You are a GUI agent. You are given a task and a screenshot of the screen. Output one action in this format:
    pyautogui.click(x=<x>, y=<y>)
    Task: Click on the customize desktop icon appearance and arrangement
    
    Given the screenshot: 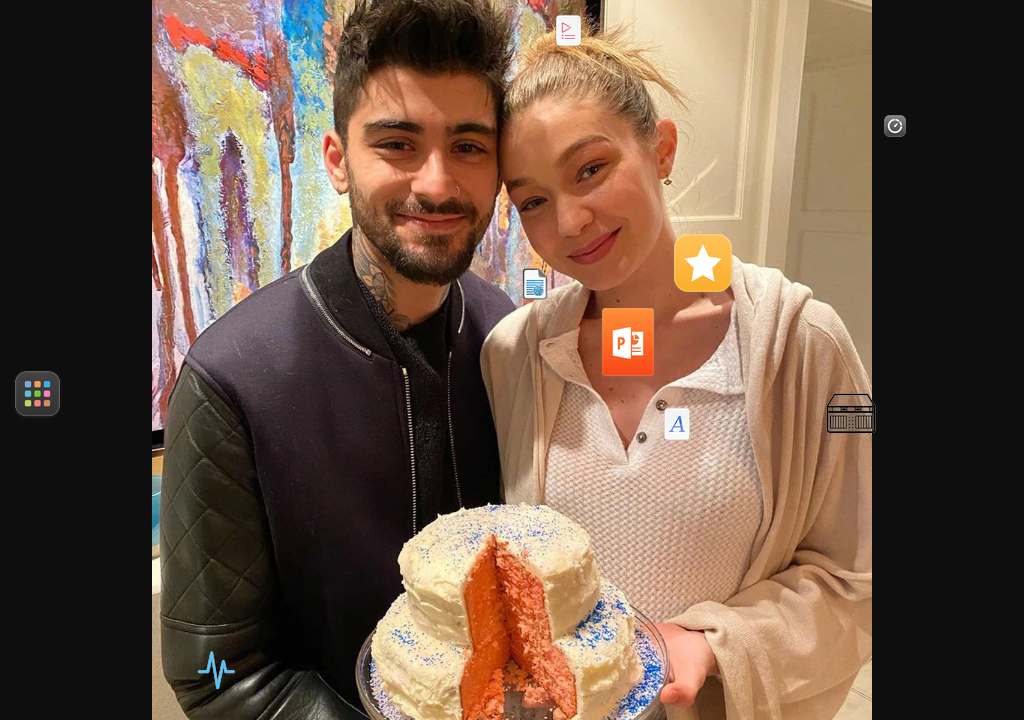 What is the action you would take?
    pyautogui.click(x=37, y=394)
    